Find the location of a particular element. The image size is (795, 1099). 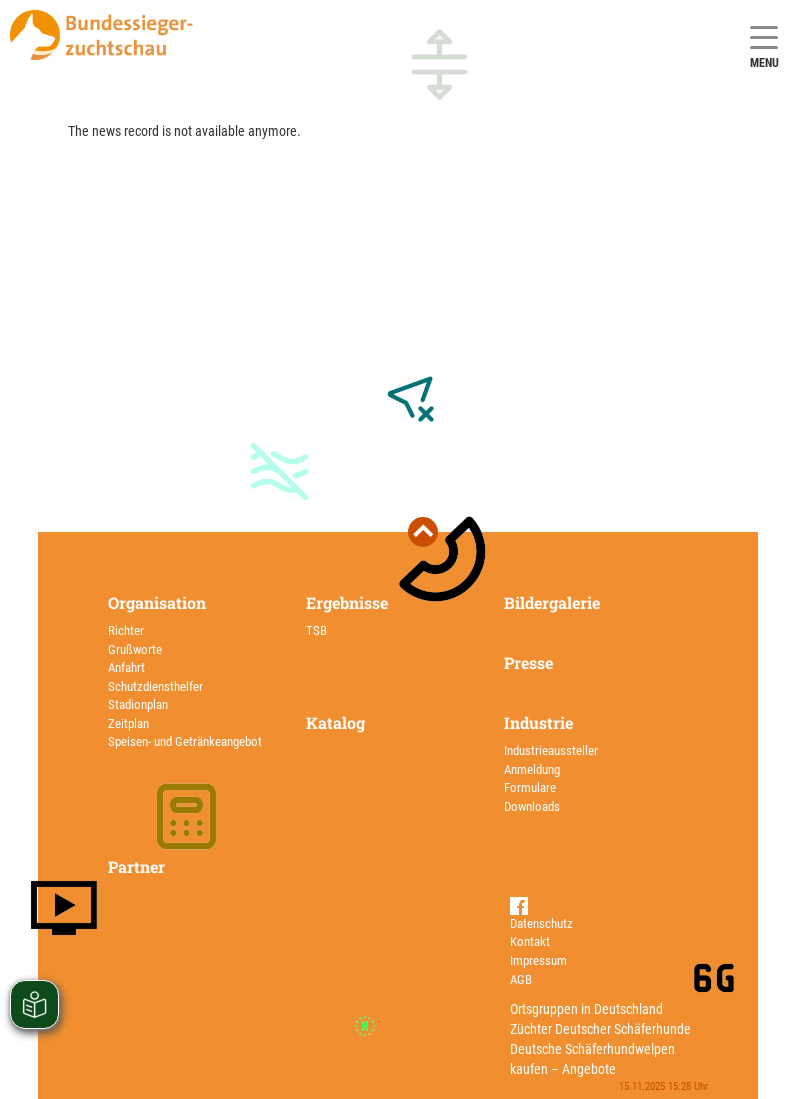

indicates a draft or pending status for an item is located at coordinates (365, 1026).